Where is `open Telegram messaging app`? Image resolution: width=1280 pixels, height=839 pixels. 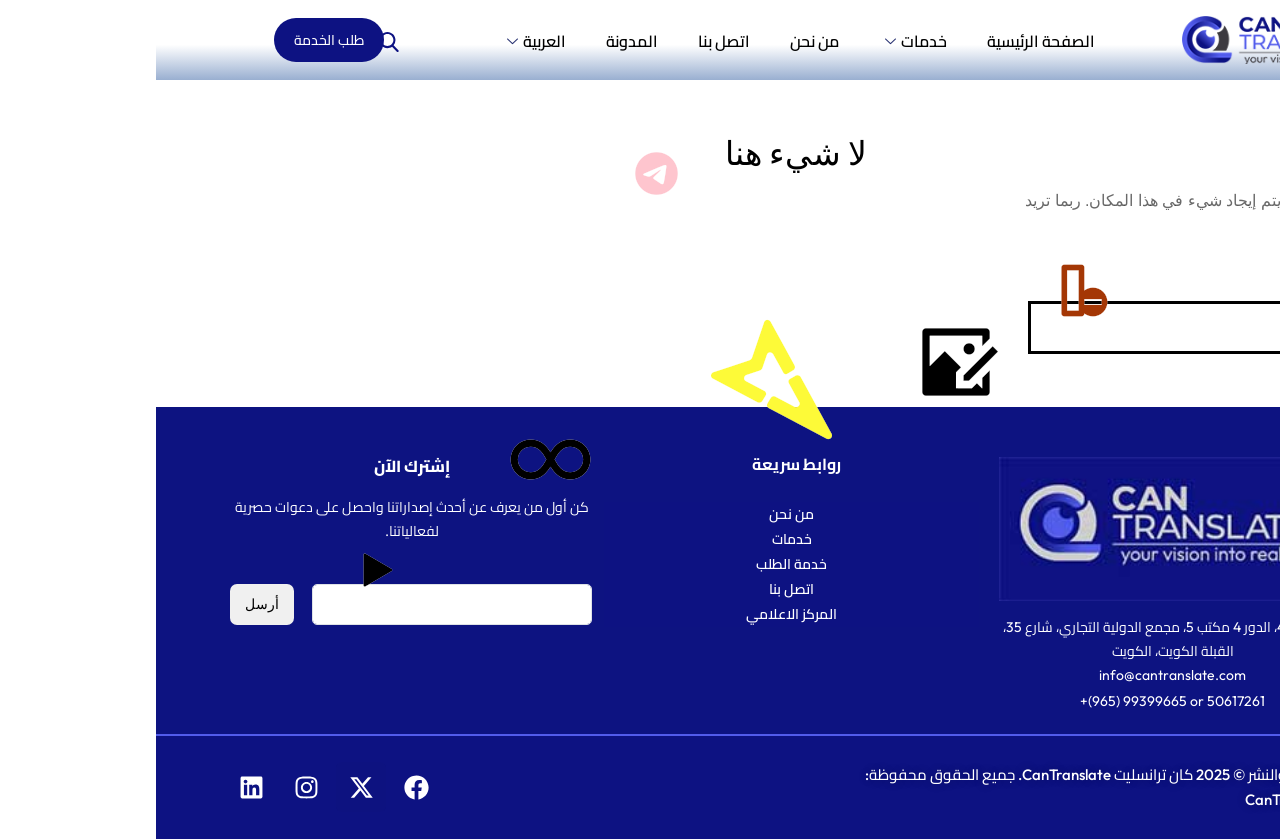 open Telegram messaging app is located at coordinates (656, 173).